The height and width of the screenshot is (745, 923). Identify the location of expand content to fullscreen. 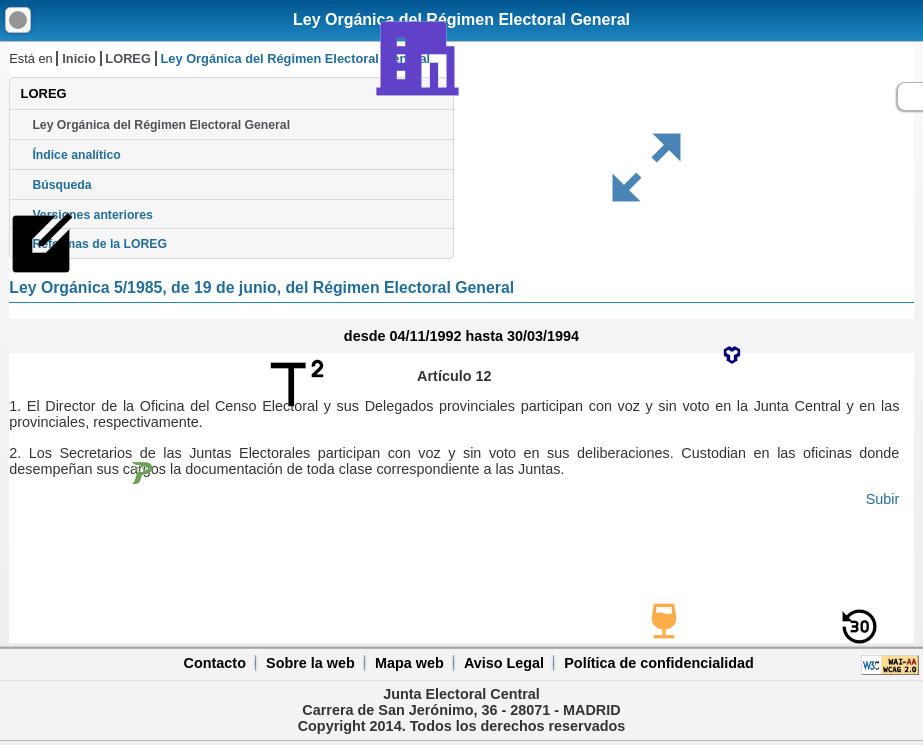
(646, 167).